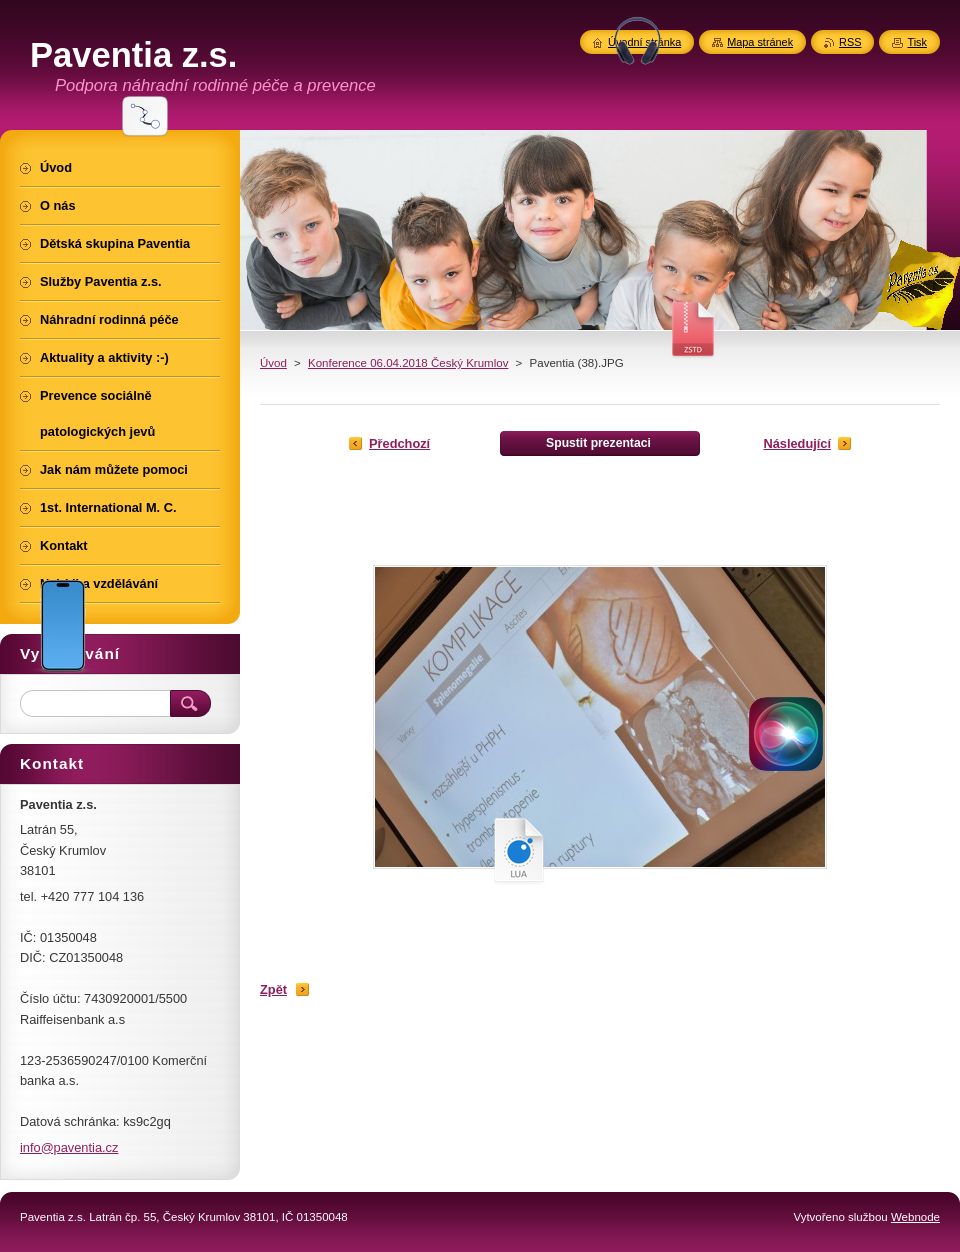 This screenshot has height=1252, width=960. Describe the element at coordinates (63, 627) in the screenshot. I see `iPhone 15 device icon` at that location.